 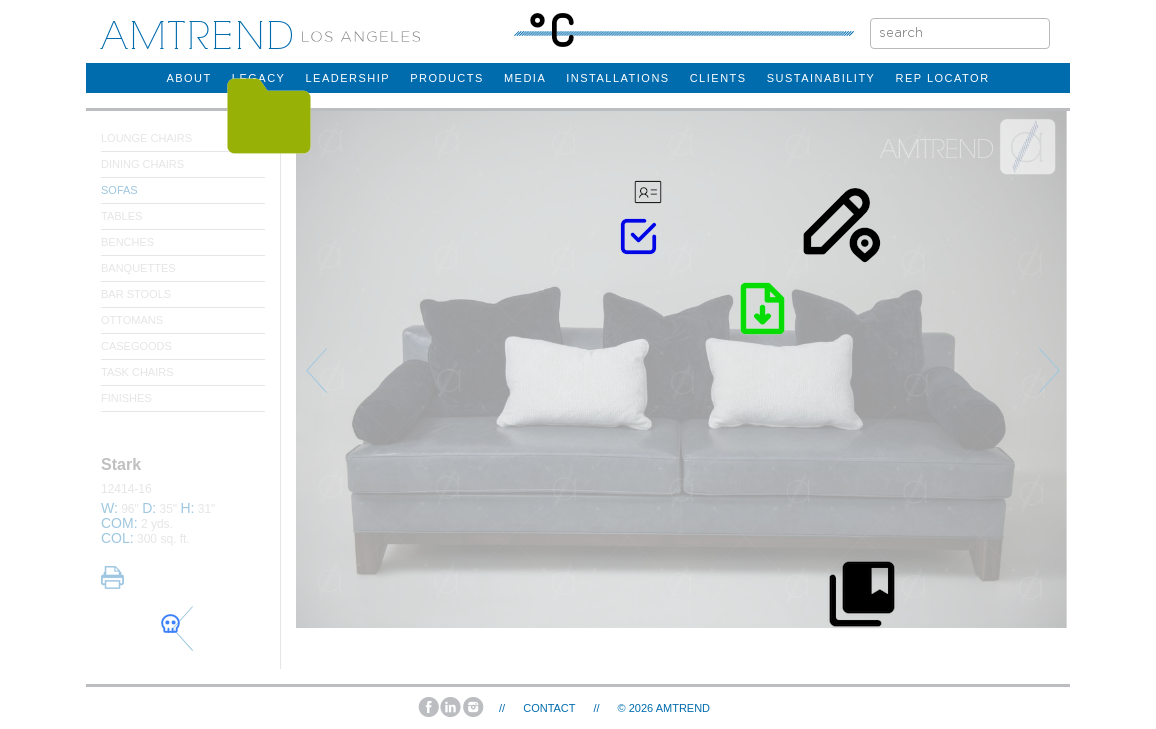 I want to click on pin or save an edited note, so click(x=838, y=220).